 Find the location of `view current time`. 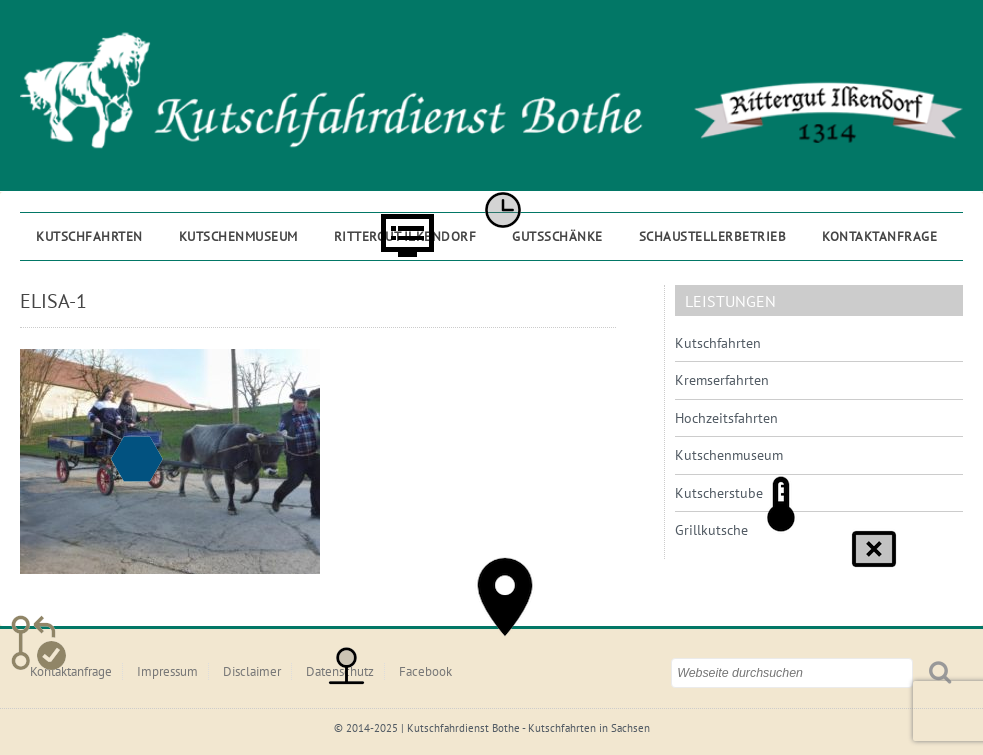

view current time is located at coordinates (503, 210).